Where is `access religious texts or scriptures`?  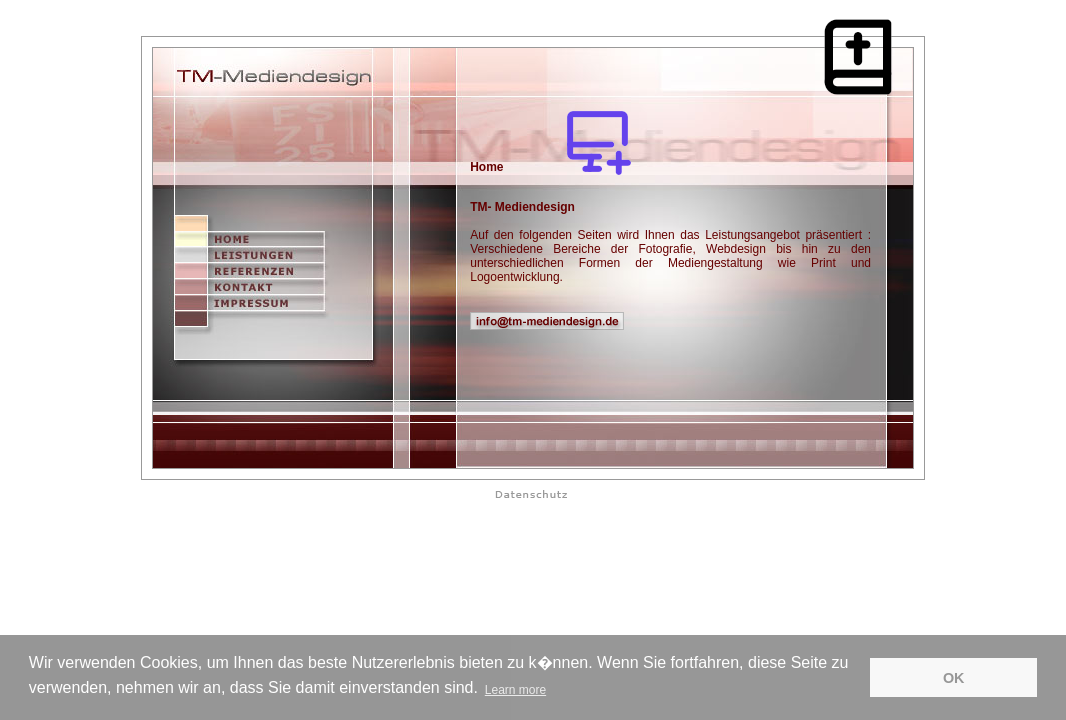 access religious texts or scriptures is located at coordinates (858, 57).